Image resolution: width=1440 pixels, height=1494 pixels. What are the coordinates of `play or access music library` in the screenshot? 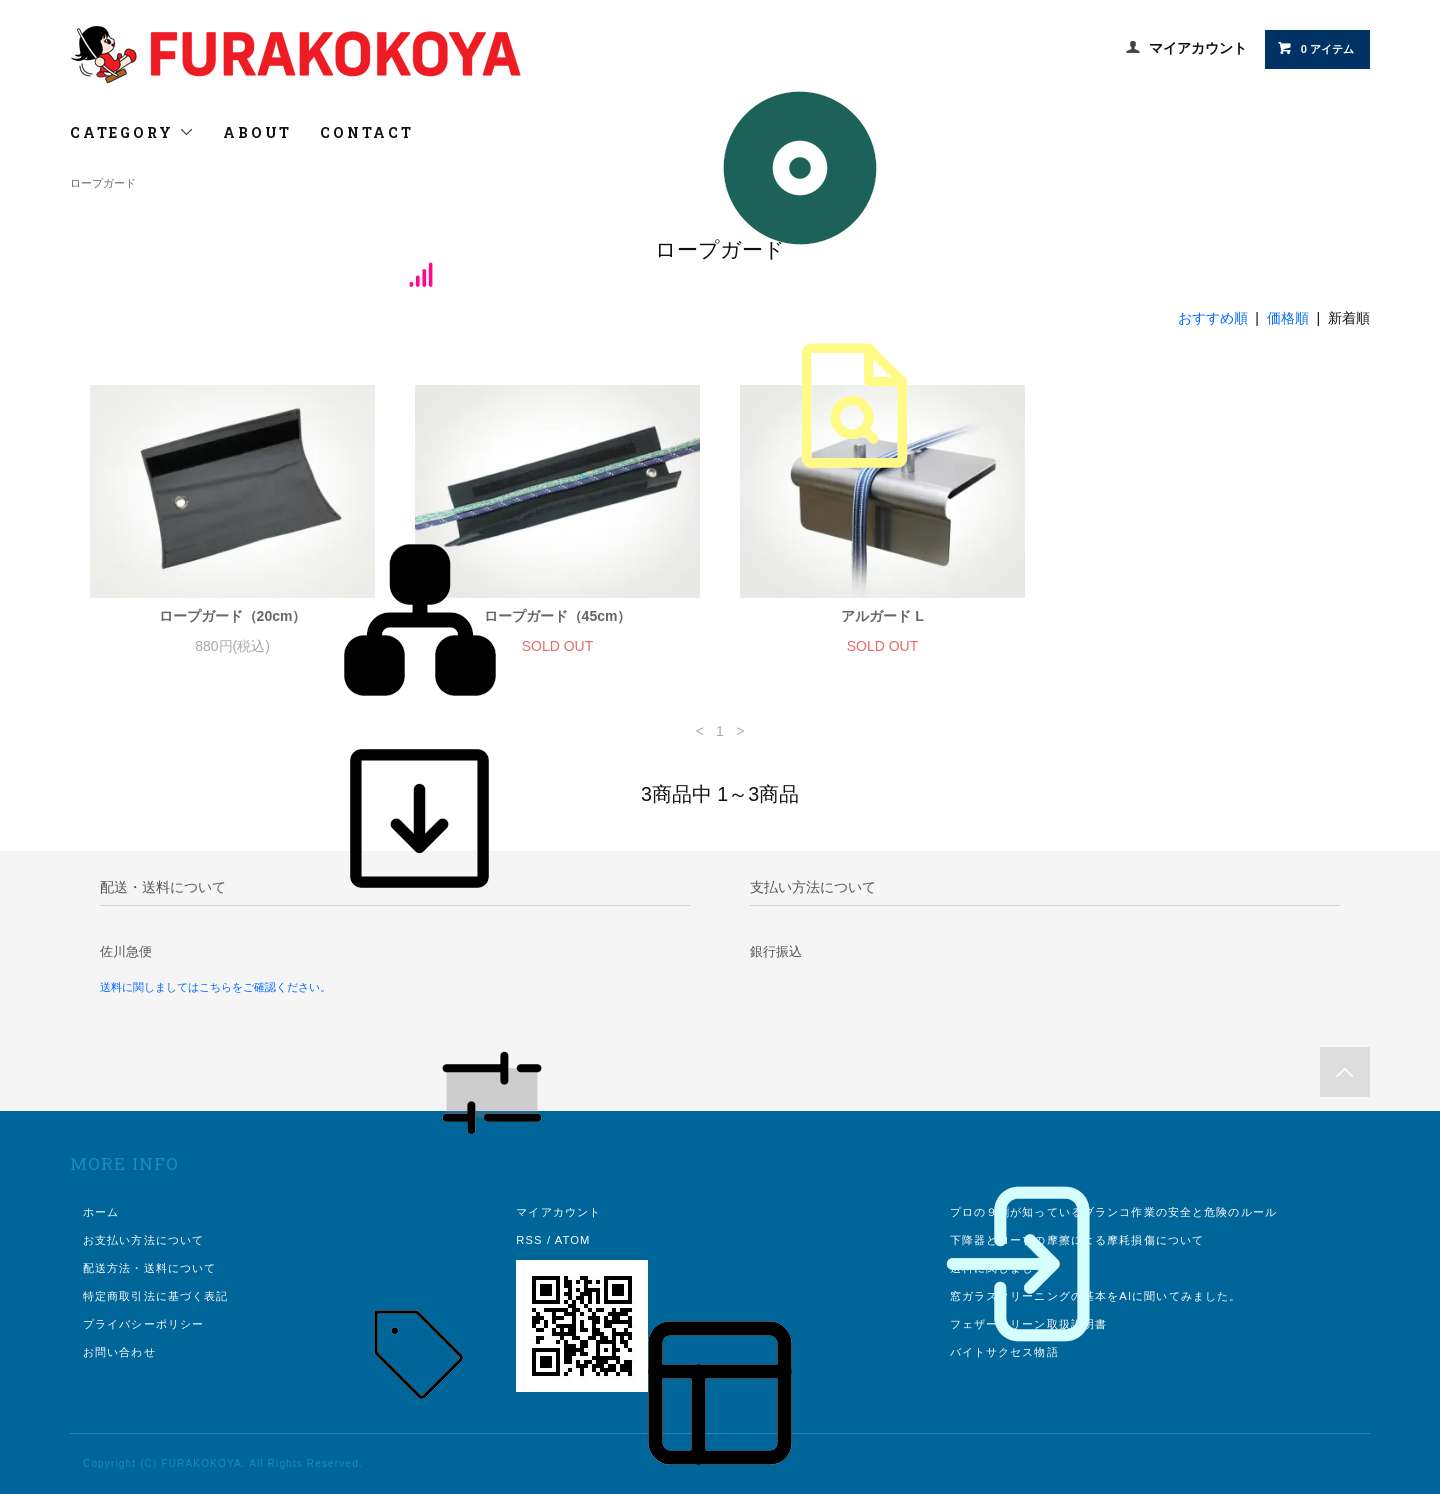 It's located at (800, 168).